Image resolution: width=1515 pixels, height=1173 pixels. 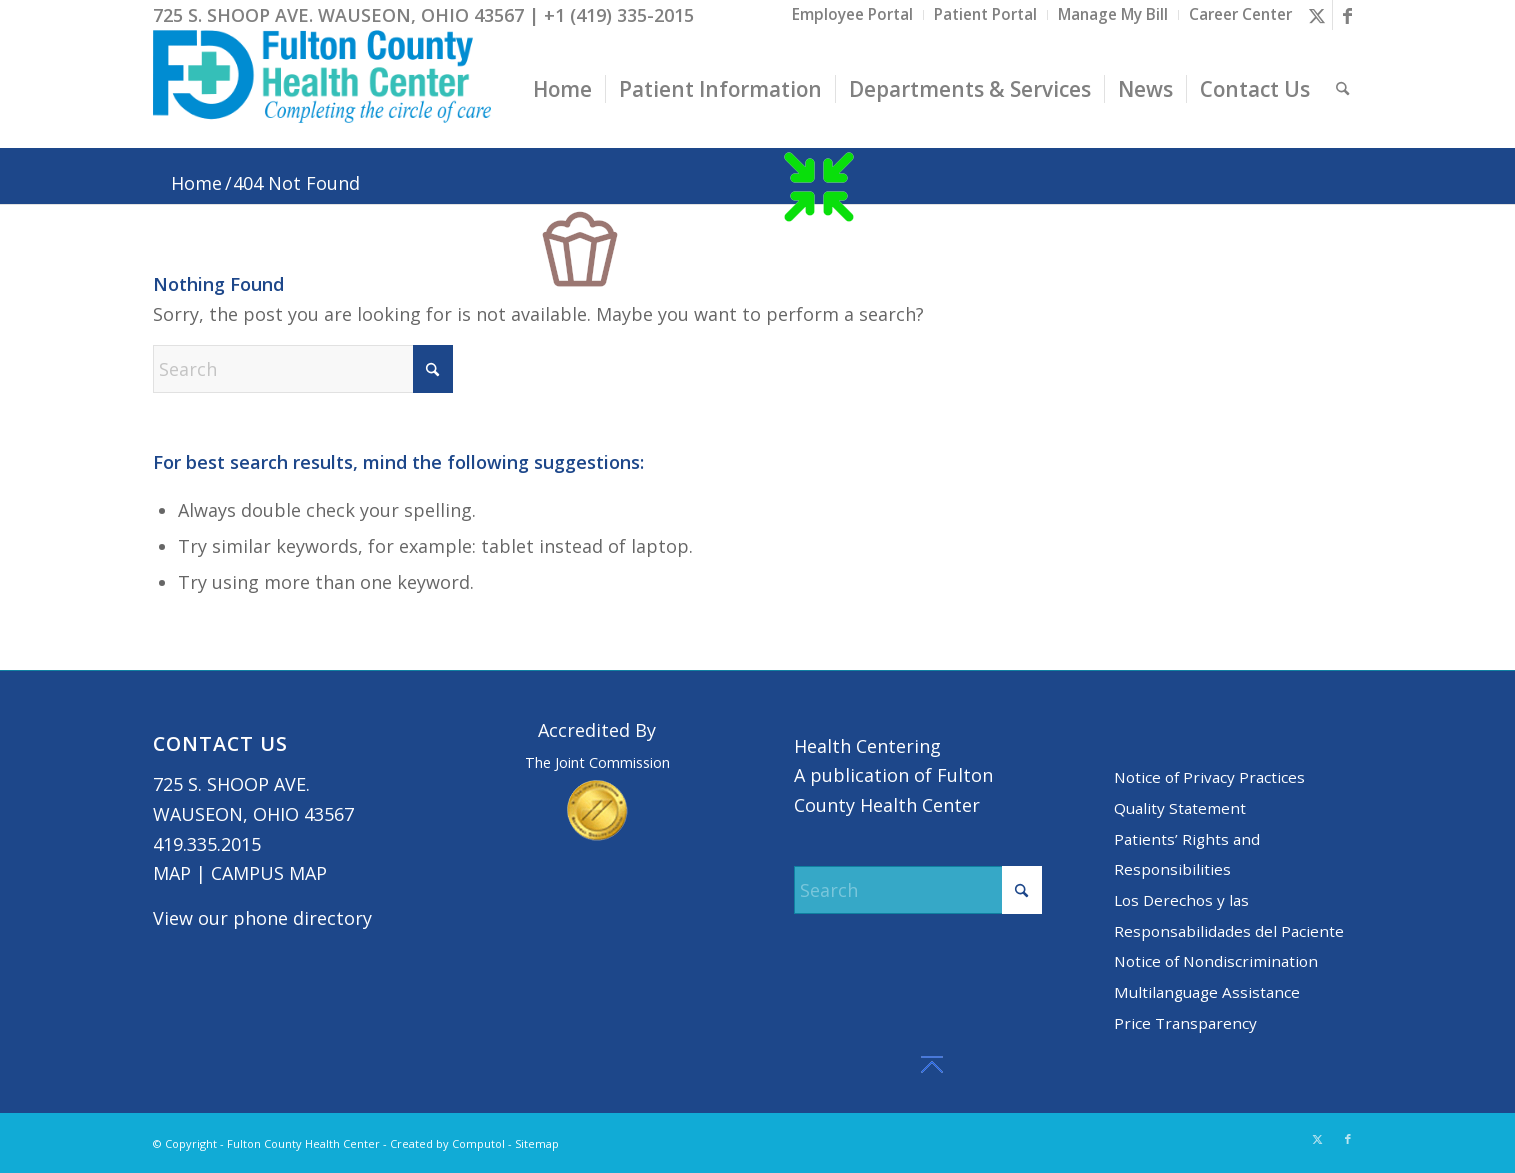 What do you see at coordinates (932, 1064) in the screenshot?
I see `collapse or minimize a section` at bounding box center [932, 1064].